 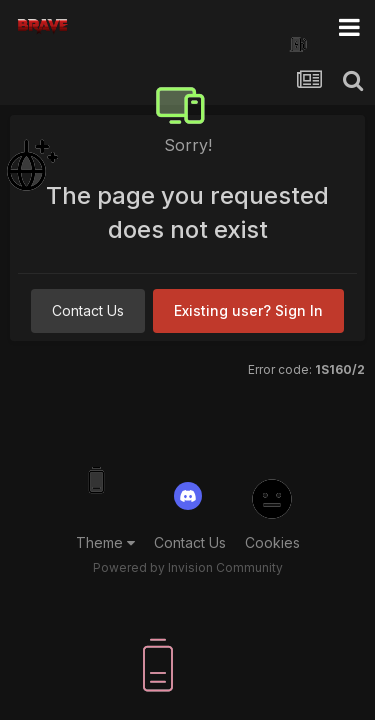 What do you see at coordinates (30, 166) in the screenshot?
I see `access party or event mode` at bounding box center [30, 166].